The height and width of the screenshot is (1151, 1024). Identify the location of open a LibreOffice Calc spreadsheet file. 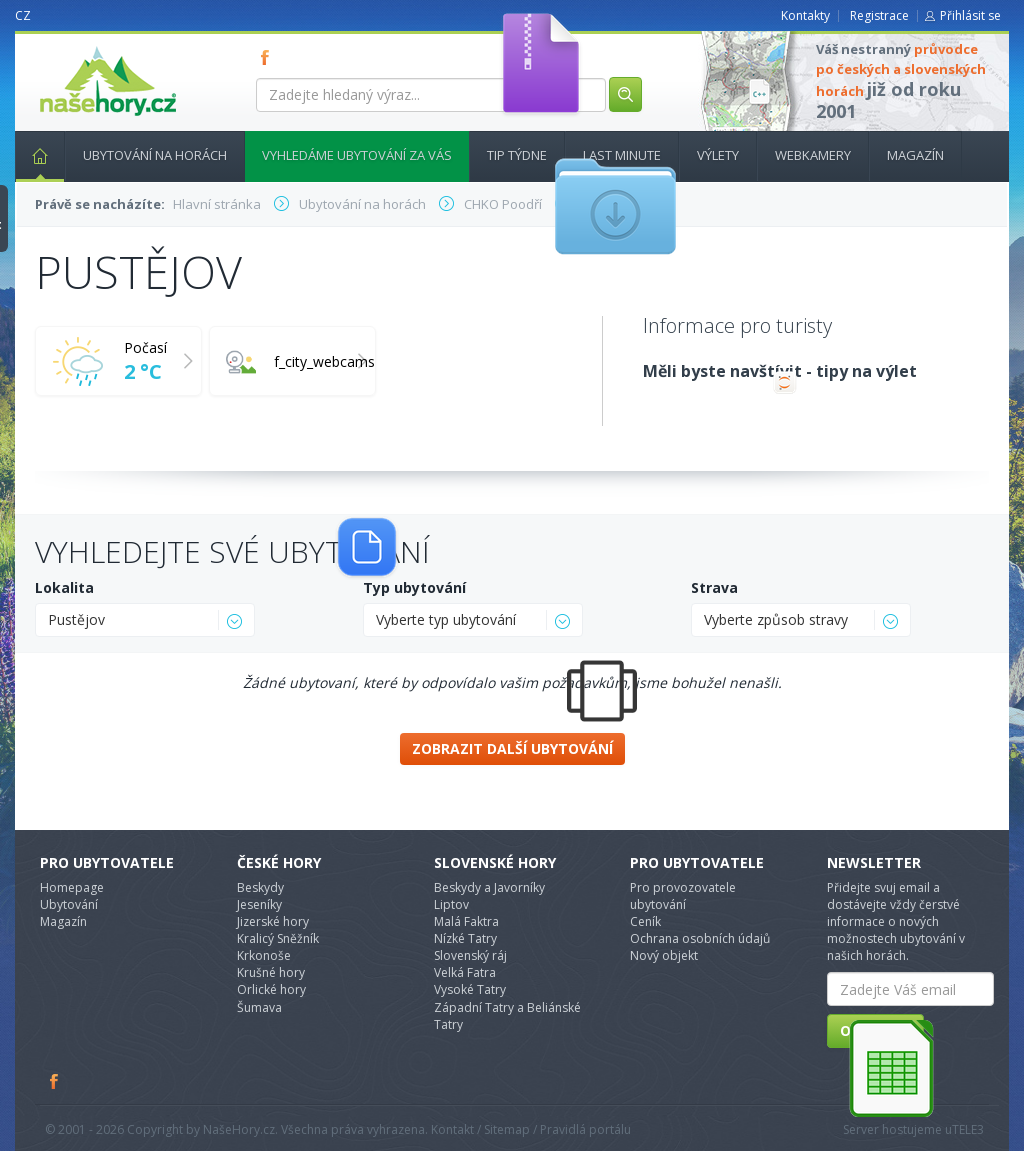
(891, 1068).